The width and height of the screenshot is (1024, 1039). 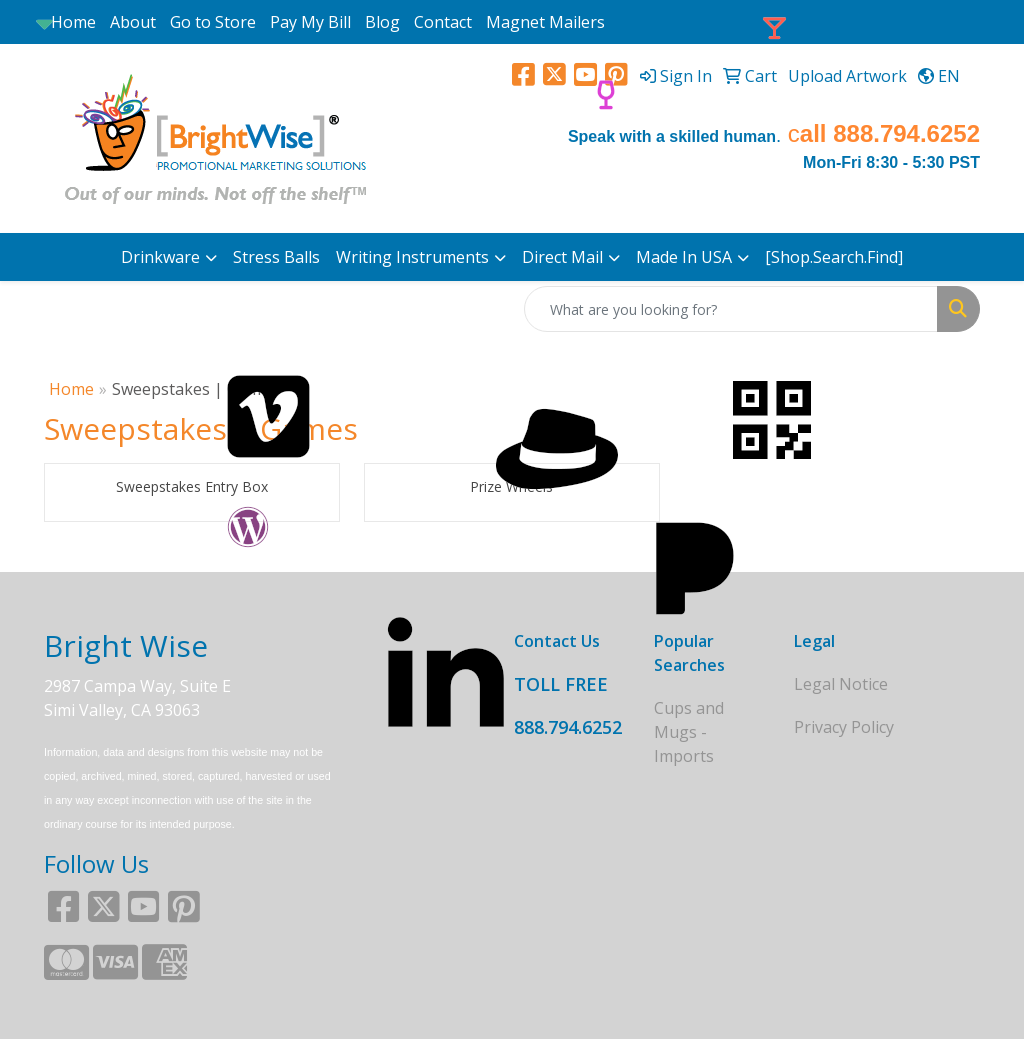 What do you see at coordinates (695, 568) in the screenshot?
I see `open Pandora music streaming app` at bounding box center [695, 568].